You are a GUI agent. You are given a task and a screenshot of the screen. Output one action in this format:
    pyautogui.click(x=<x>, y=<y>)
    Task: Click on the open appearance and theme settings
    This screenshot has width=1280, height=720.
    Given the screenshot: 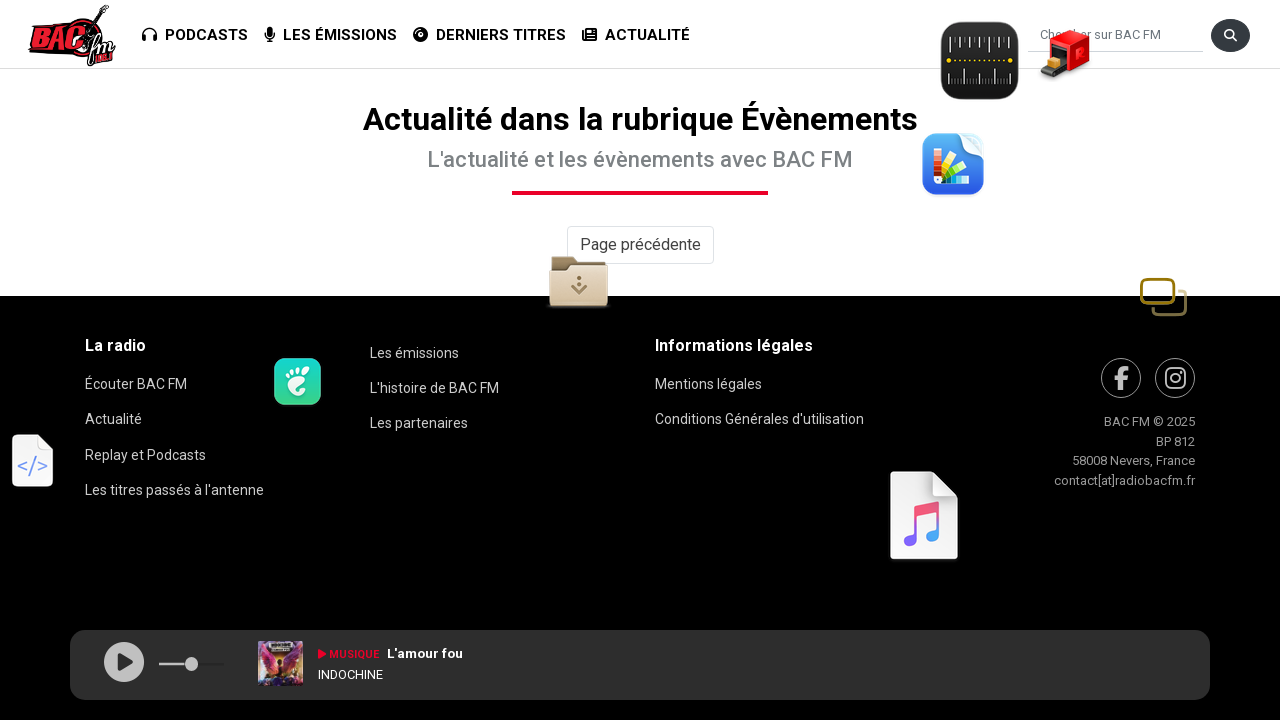 What is the action you would take?
    pyautogui.click(x=953, y=164)
    